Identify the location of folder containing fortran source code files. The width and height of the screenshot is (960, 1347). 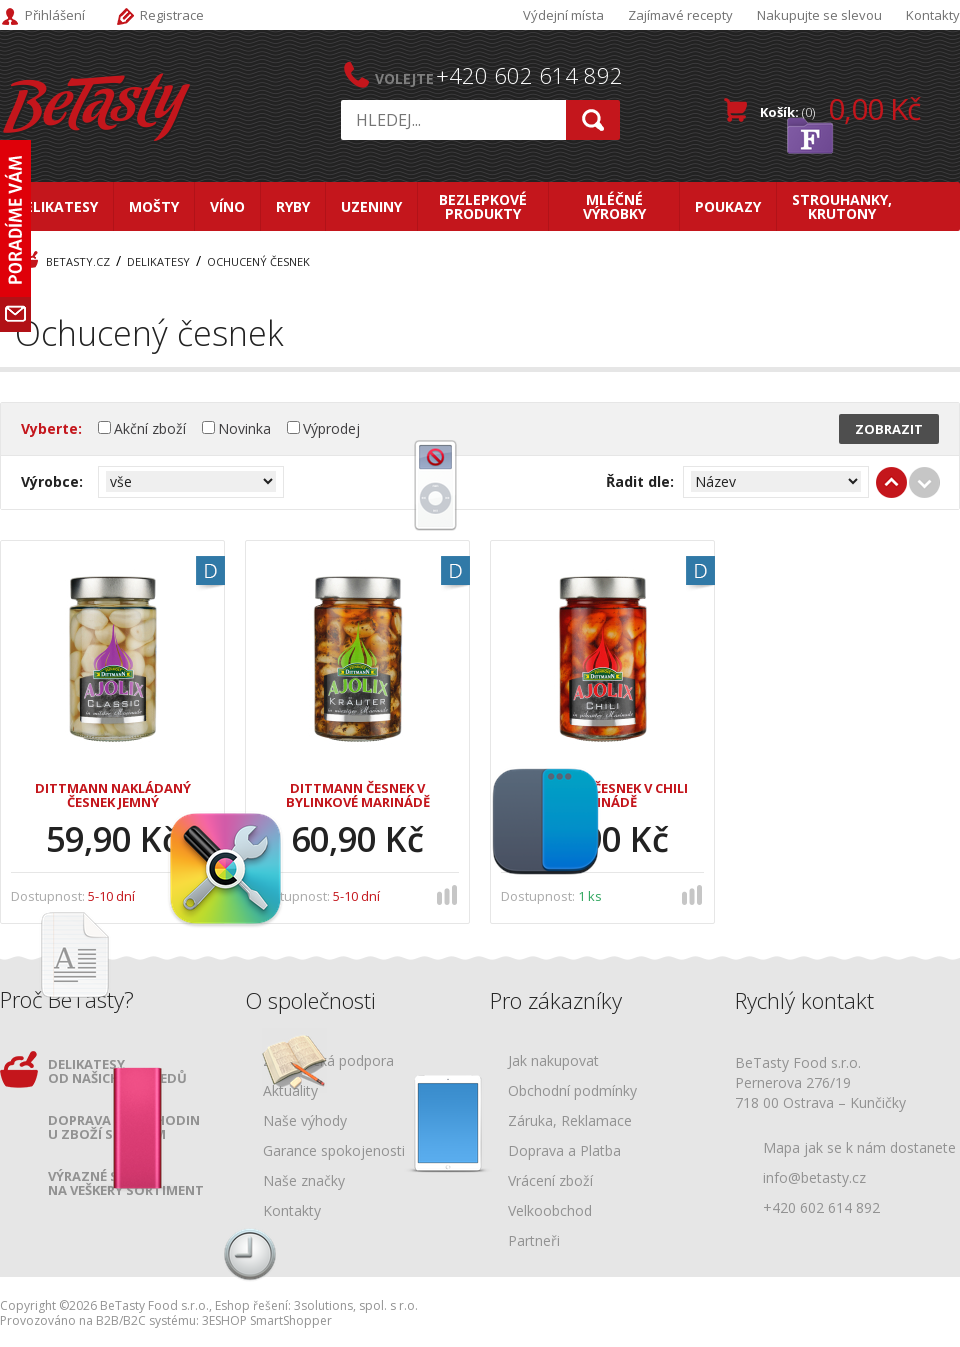
(810, 137).